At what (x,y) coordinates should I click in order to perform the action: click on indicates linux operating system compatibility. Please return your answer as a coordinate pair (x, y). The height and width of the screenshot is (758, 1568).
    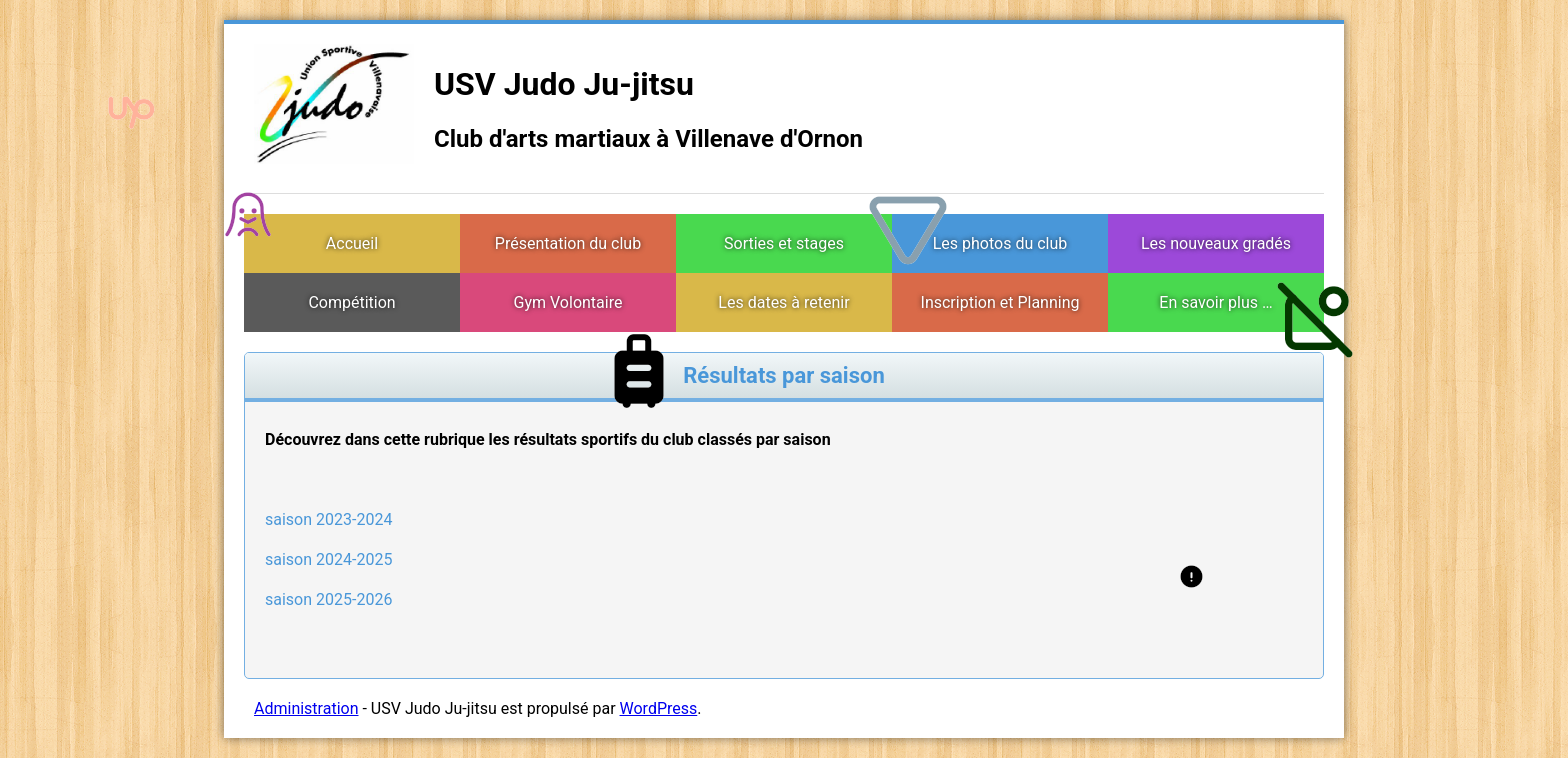
    Looking at the image, I should click on (248, 217).